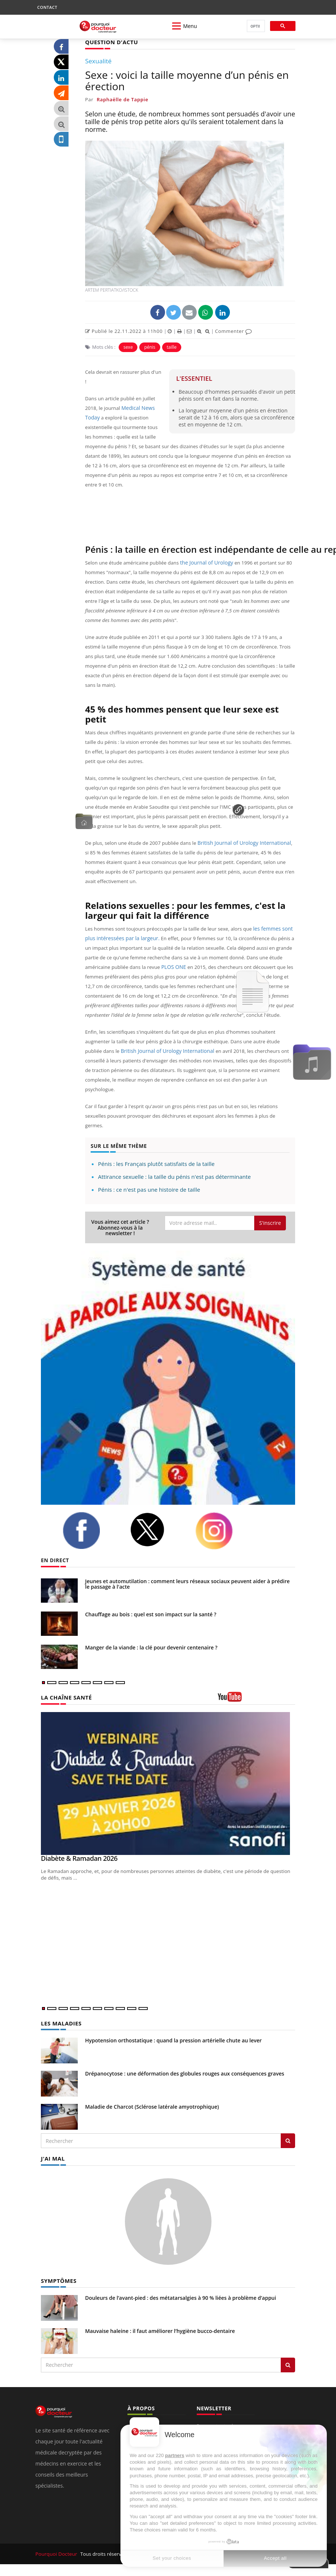 The height and width of the screenshot is (2576, 336). What do you see at coordinates (84, 821) in the screenshot?
I see `access your home folder` at bounding box center [84, 821].